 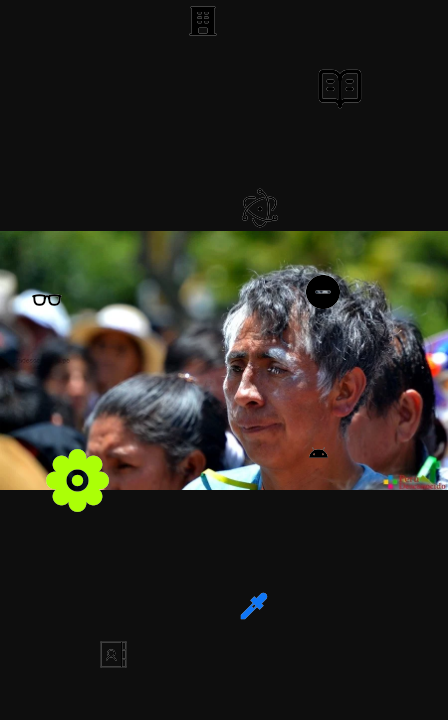 What do you see at coordinates (318, 452) in the screenshot?
I see `android operating system logo` at bounding box center [318, 452].